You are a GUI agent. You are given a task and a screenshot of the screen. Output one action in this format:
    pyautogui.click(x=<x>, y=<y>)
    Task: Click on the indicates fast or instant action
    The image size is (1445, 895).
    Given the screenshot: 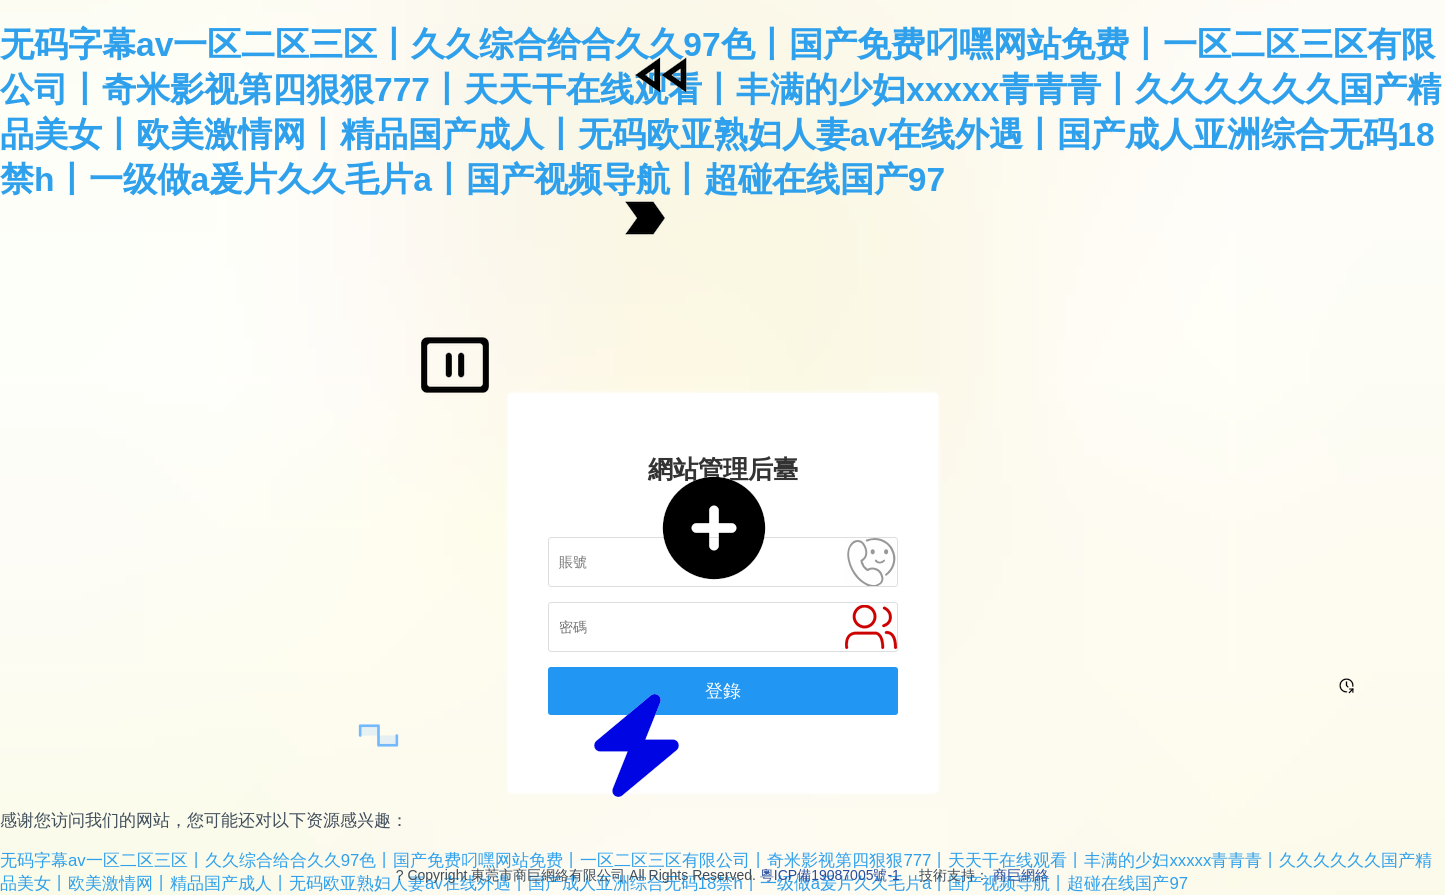 What is the action you would take?
    pyautogui.click(x=636, y=745)
    